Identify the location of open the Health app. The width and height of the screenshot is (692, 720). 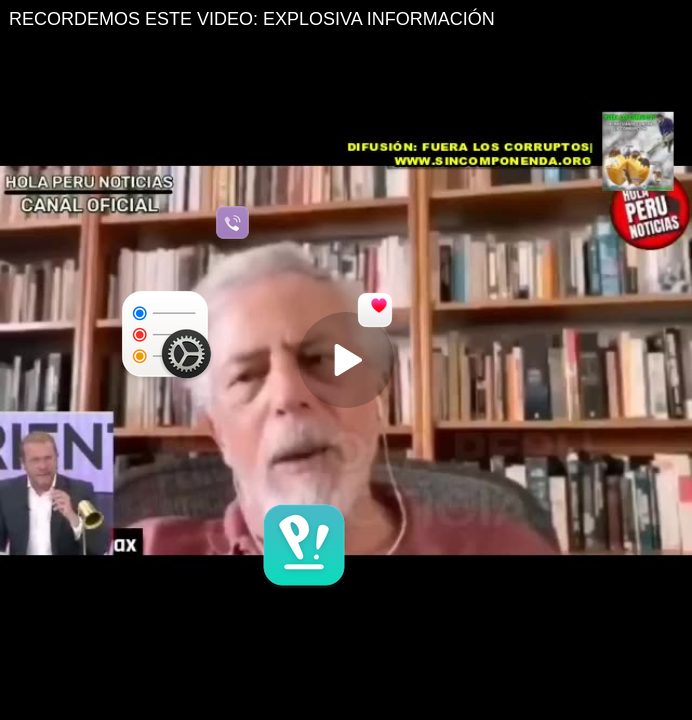
(375, 310).